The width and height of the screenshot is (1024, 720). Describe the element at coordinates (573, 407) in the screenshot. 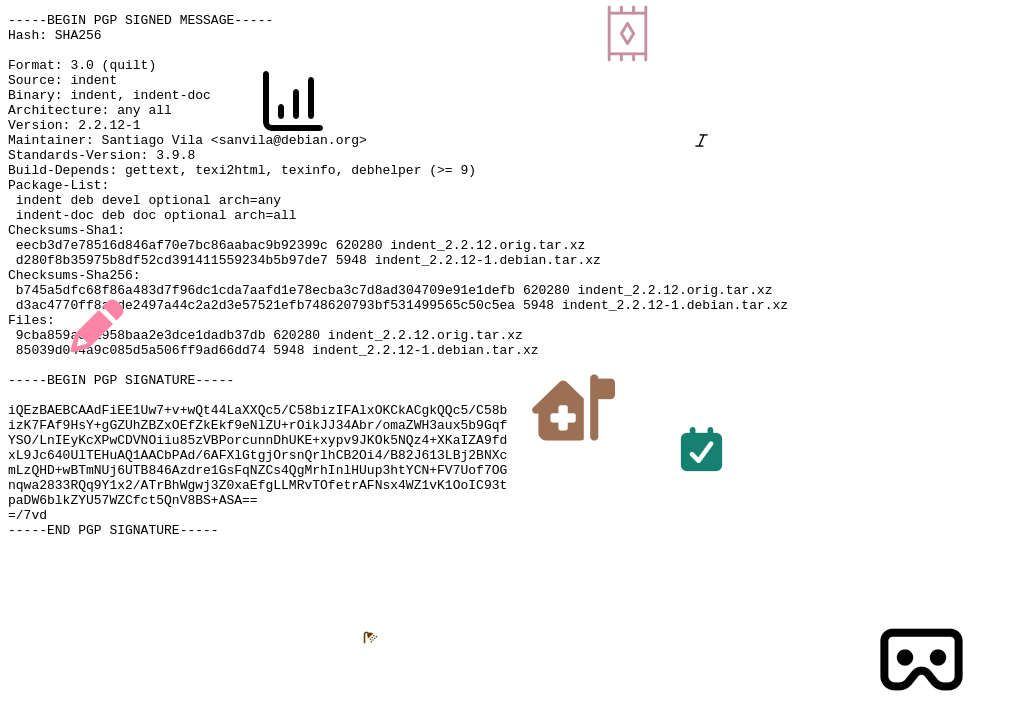

I see `locate a medical facility or field hospital` at that location.